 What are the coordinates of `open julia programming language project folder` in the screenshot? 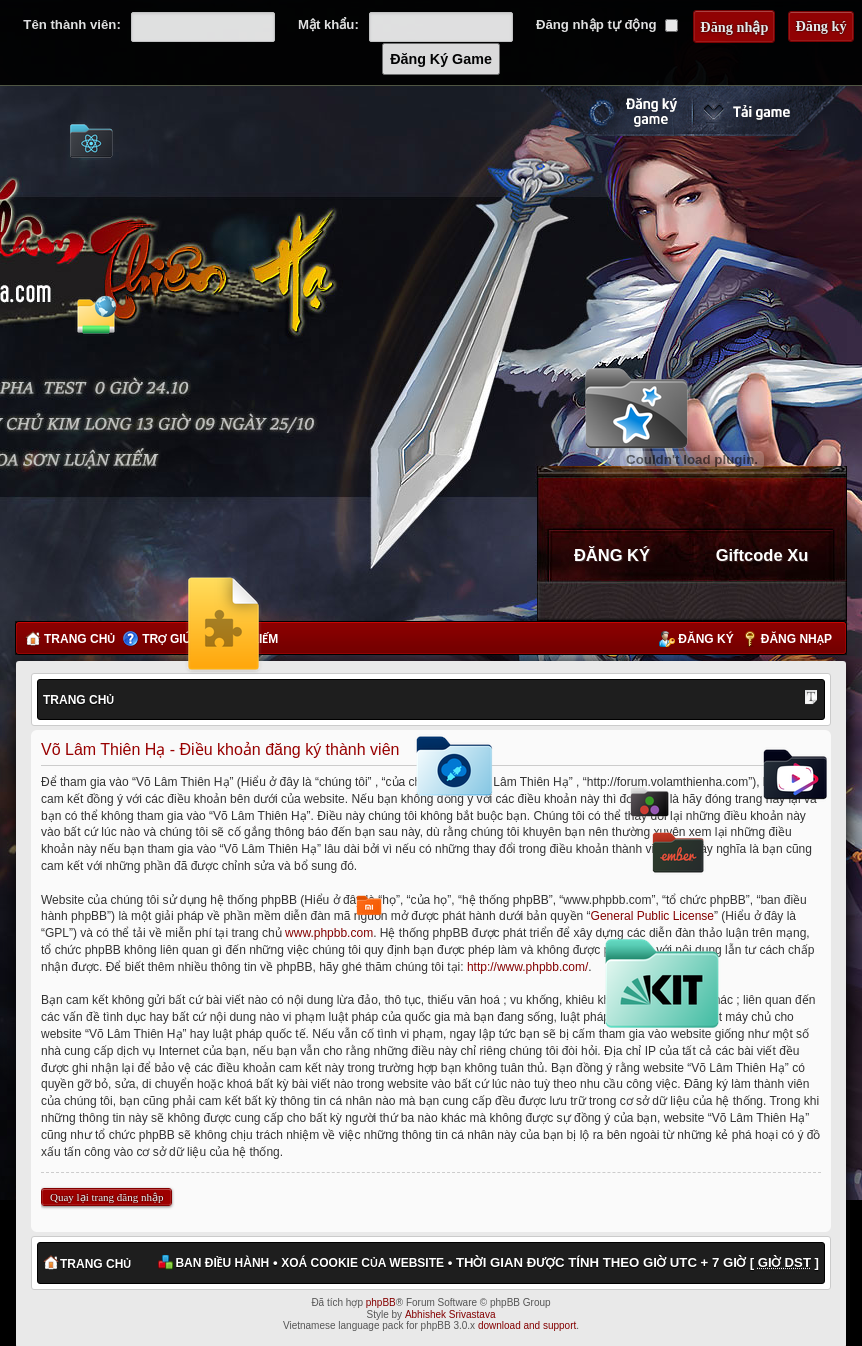 It's located at (649, 802).